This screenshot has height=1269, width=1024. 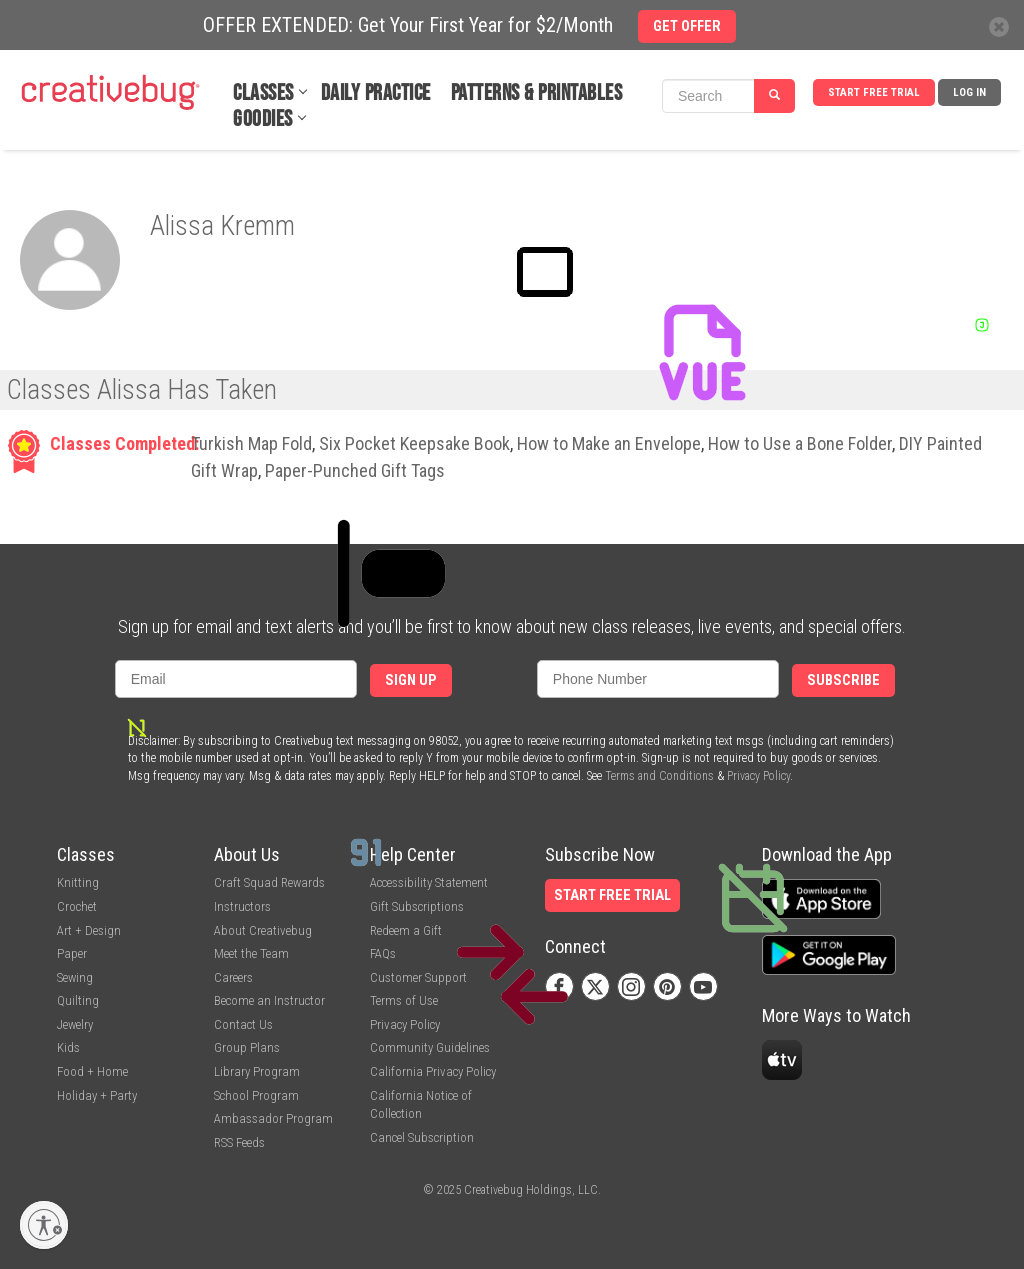 I want to click on align selected elements to the left, so click(x=391, y=573).